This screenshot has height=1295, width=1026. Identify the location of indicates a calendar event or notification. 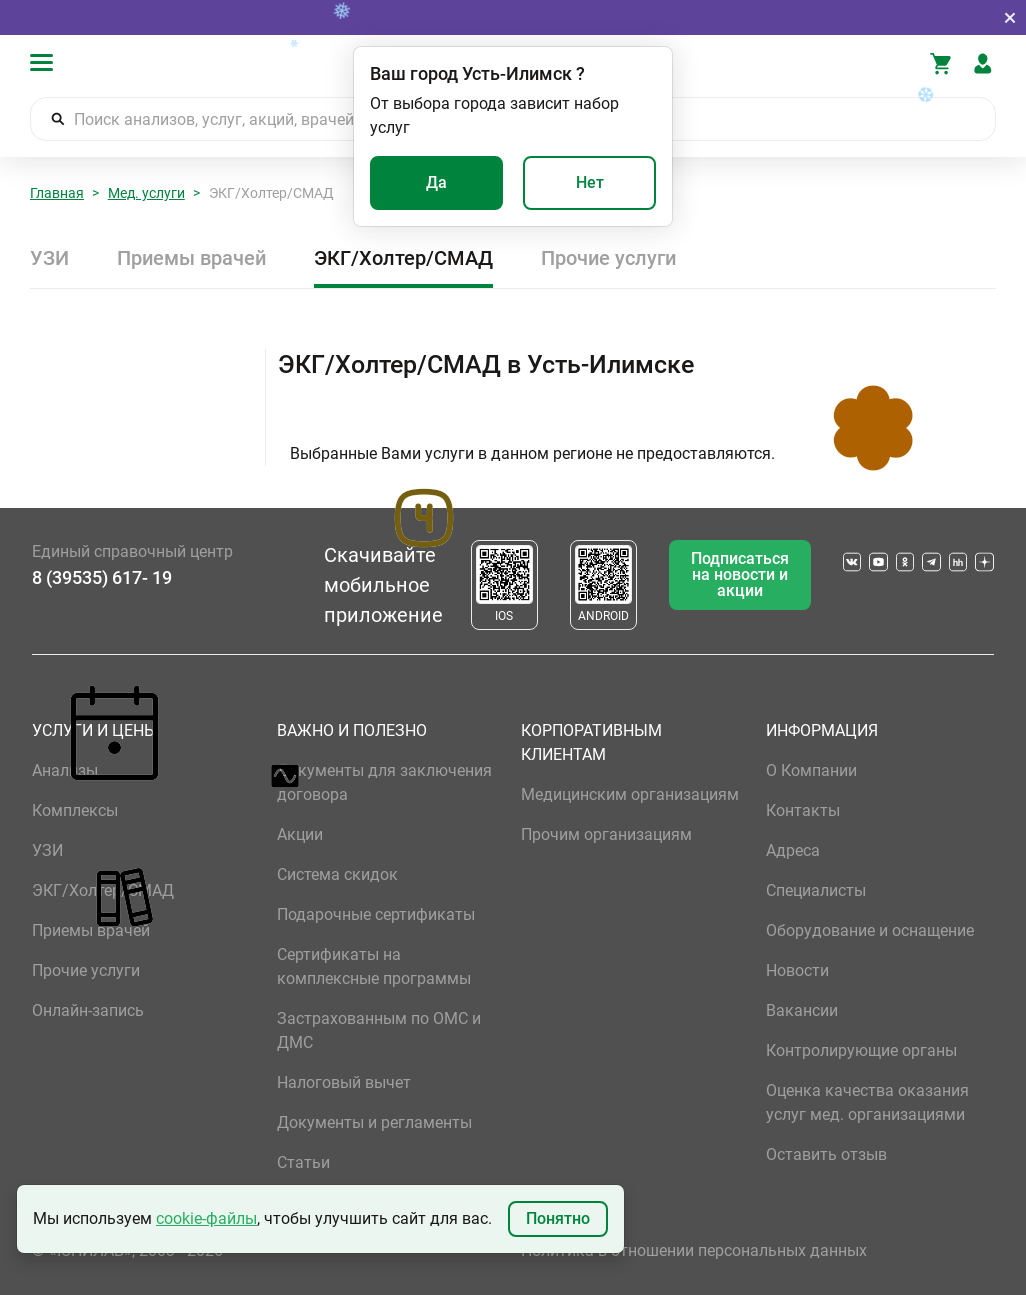
(114, 736).